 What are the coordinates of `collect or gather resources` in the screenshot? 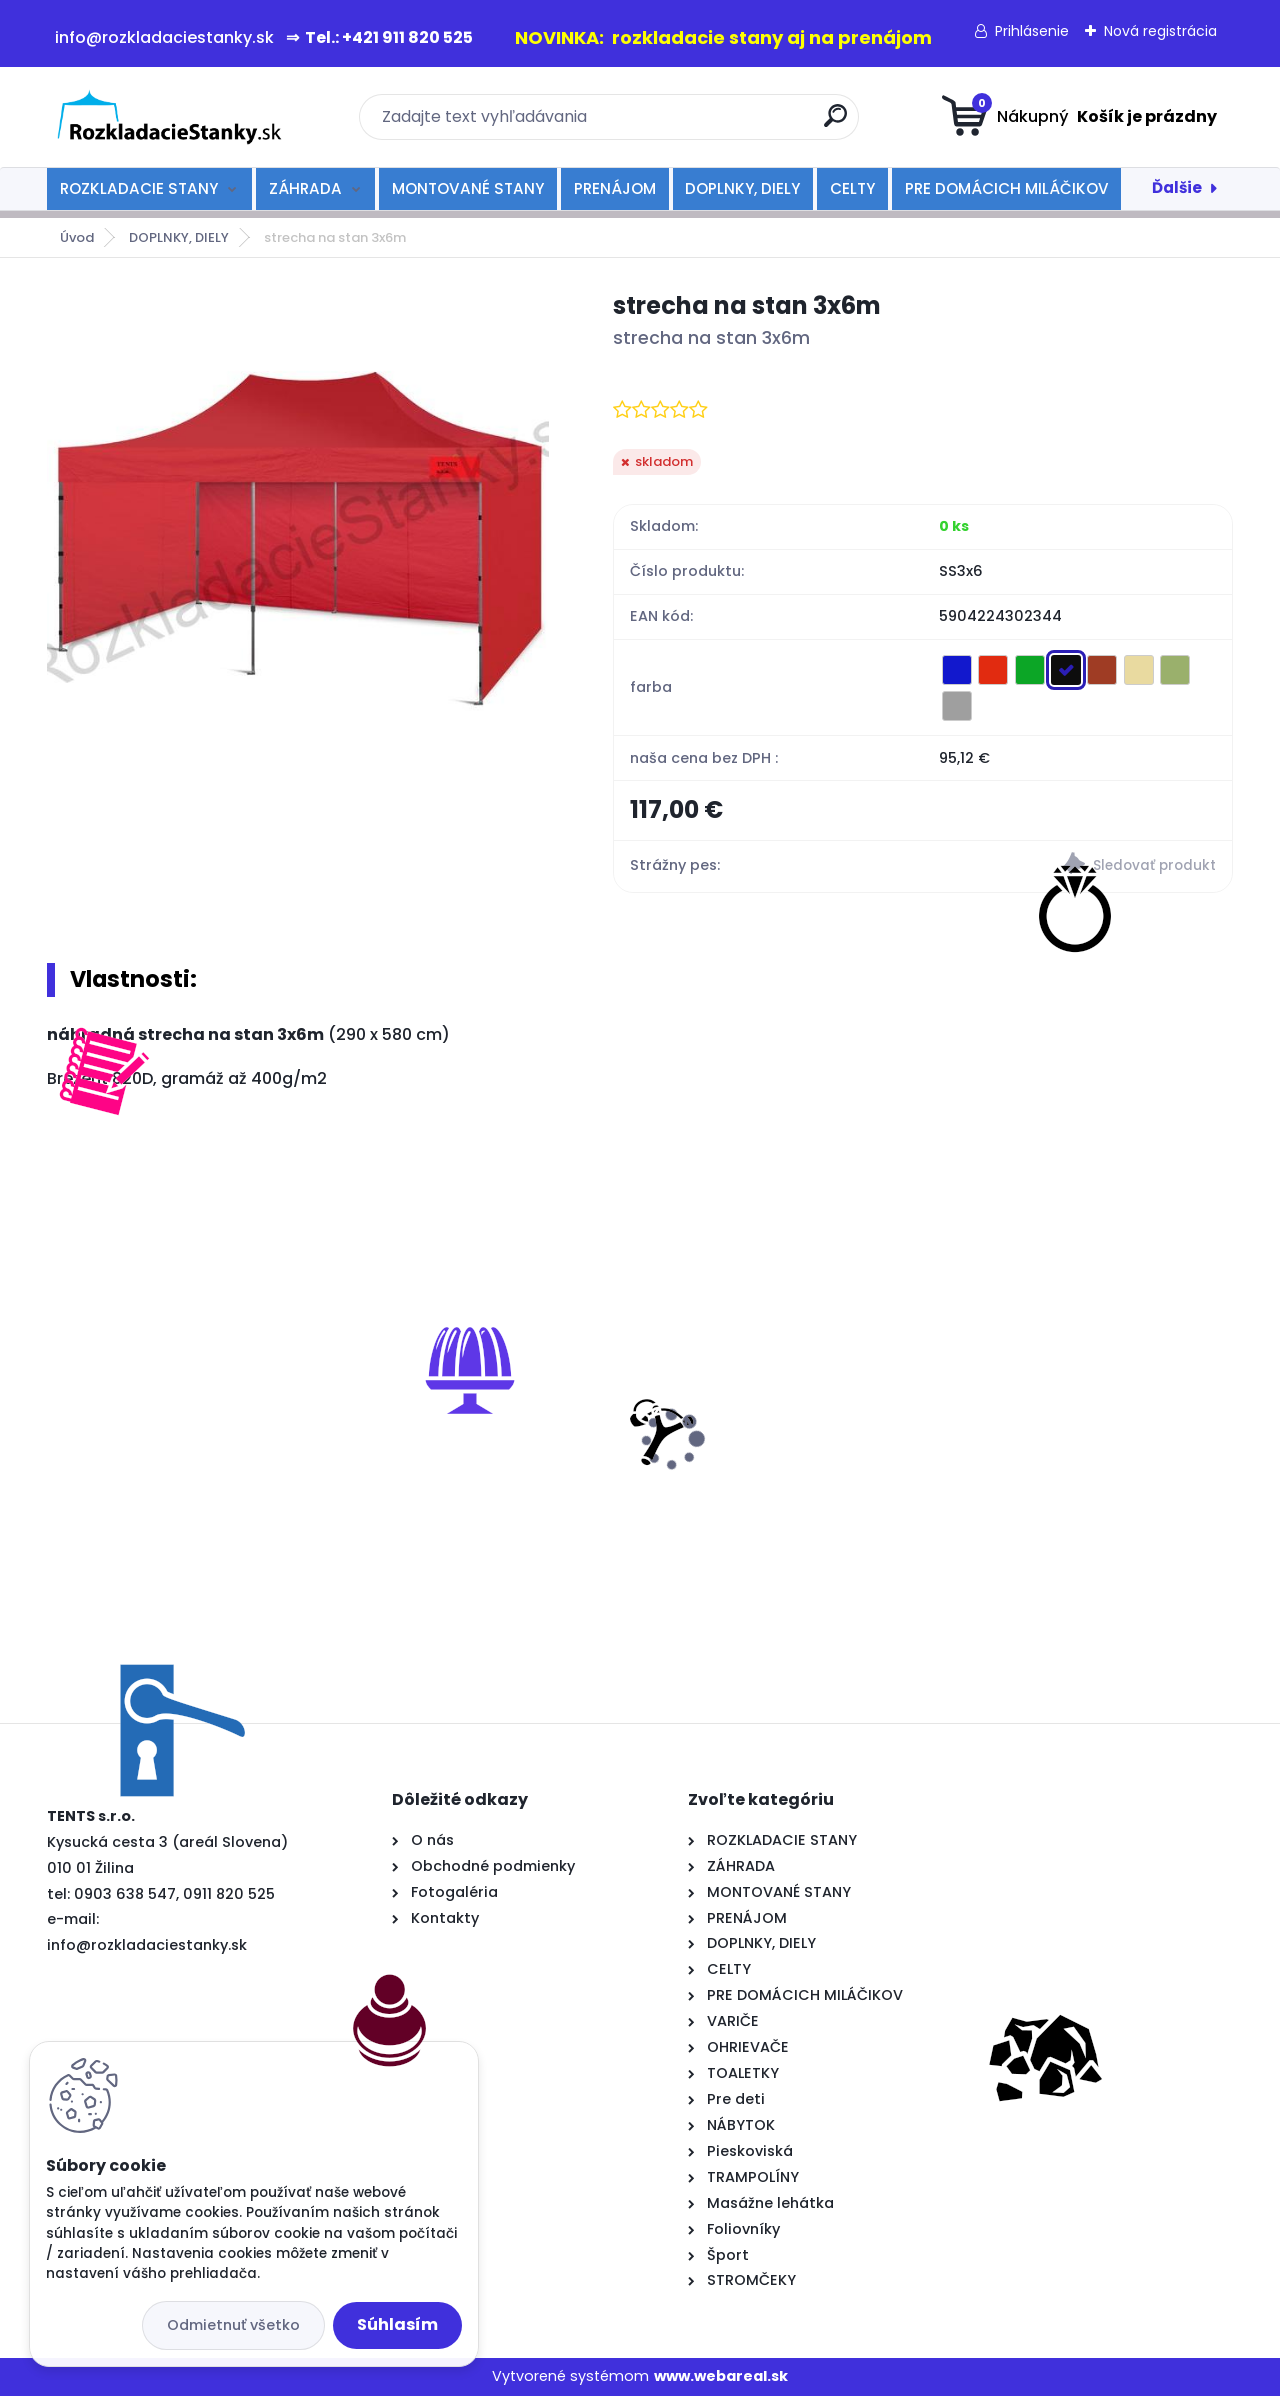 It's located at (1045, 2051).